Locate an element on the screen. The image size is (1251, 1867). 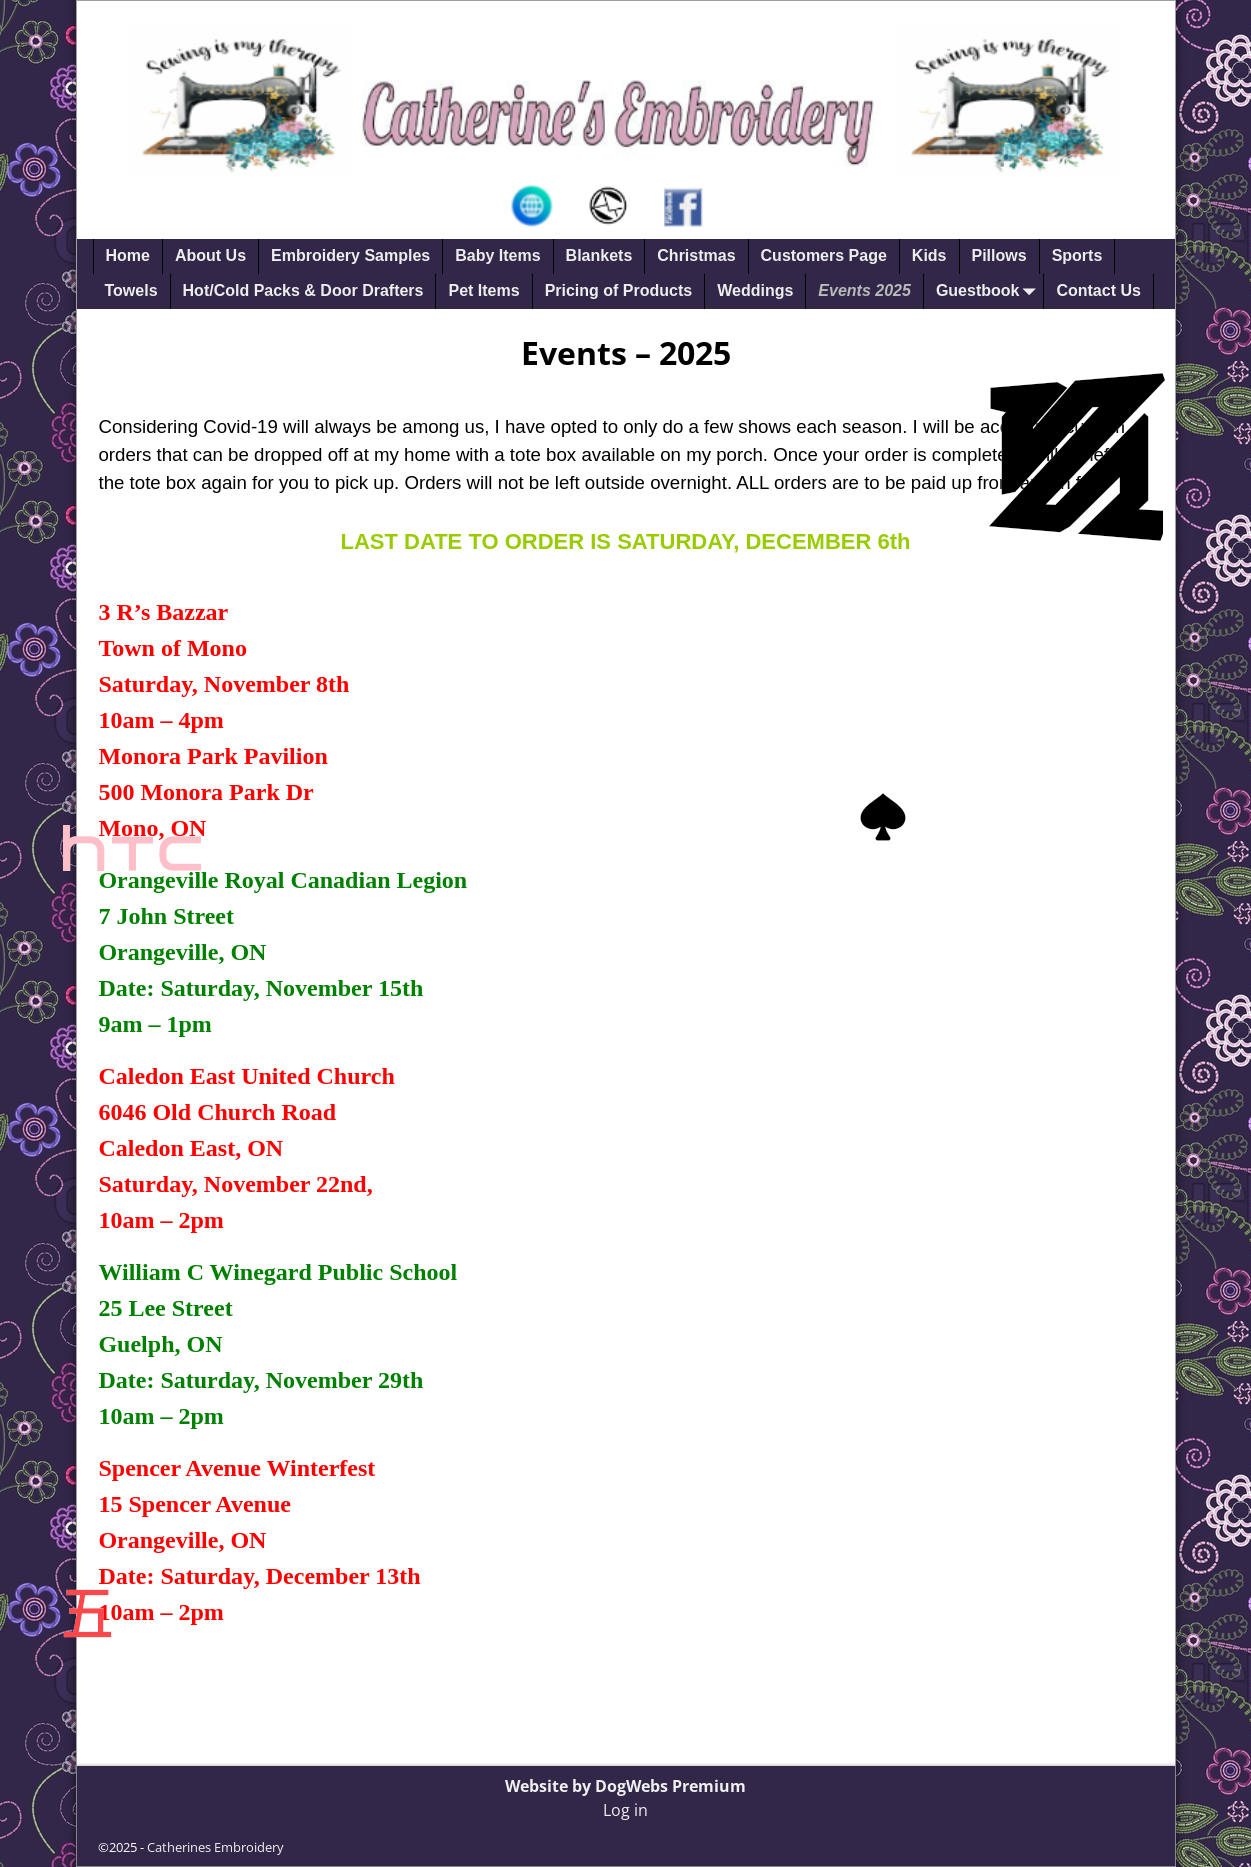
spades suit symbol for card games is located at coordinates (883, 818).